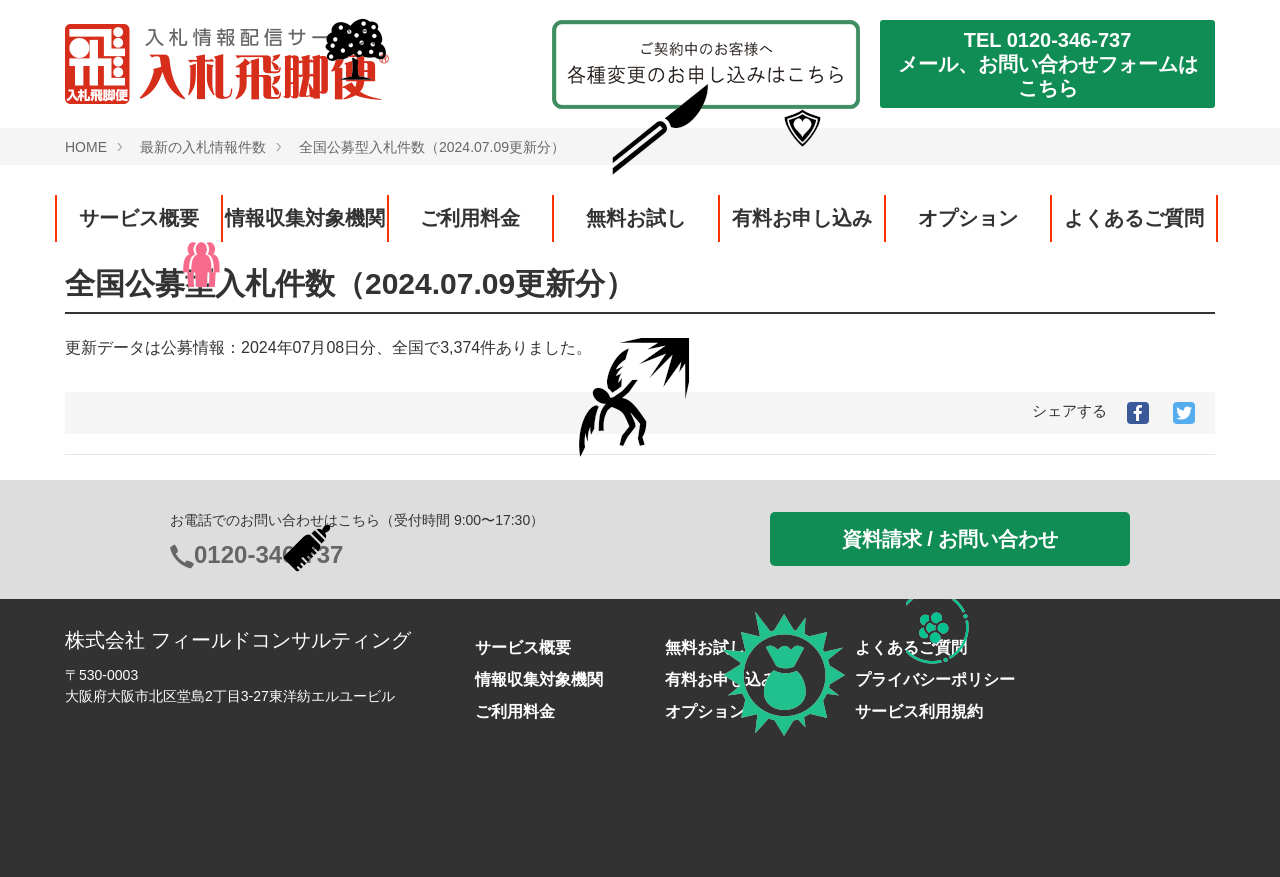 The image size is (1280, 877). What do you see at coordinates (307, 548) in the screenshot?
I see `track baby feeding schedule` at bounding box center [307, 548].